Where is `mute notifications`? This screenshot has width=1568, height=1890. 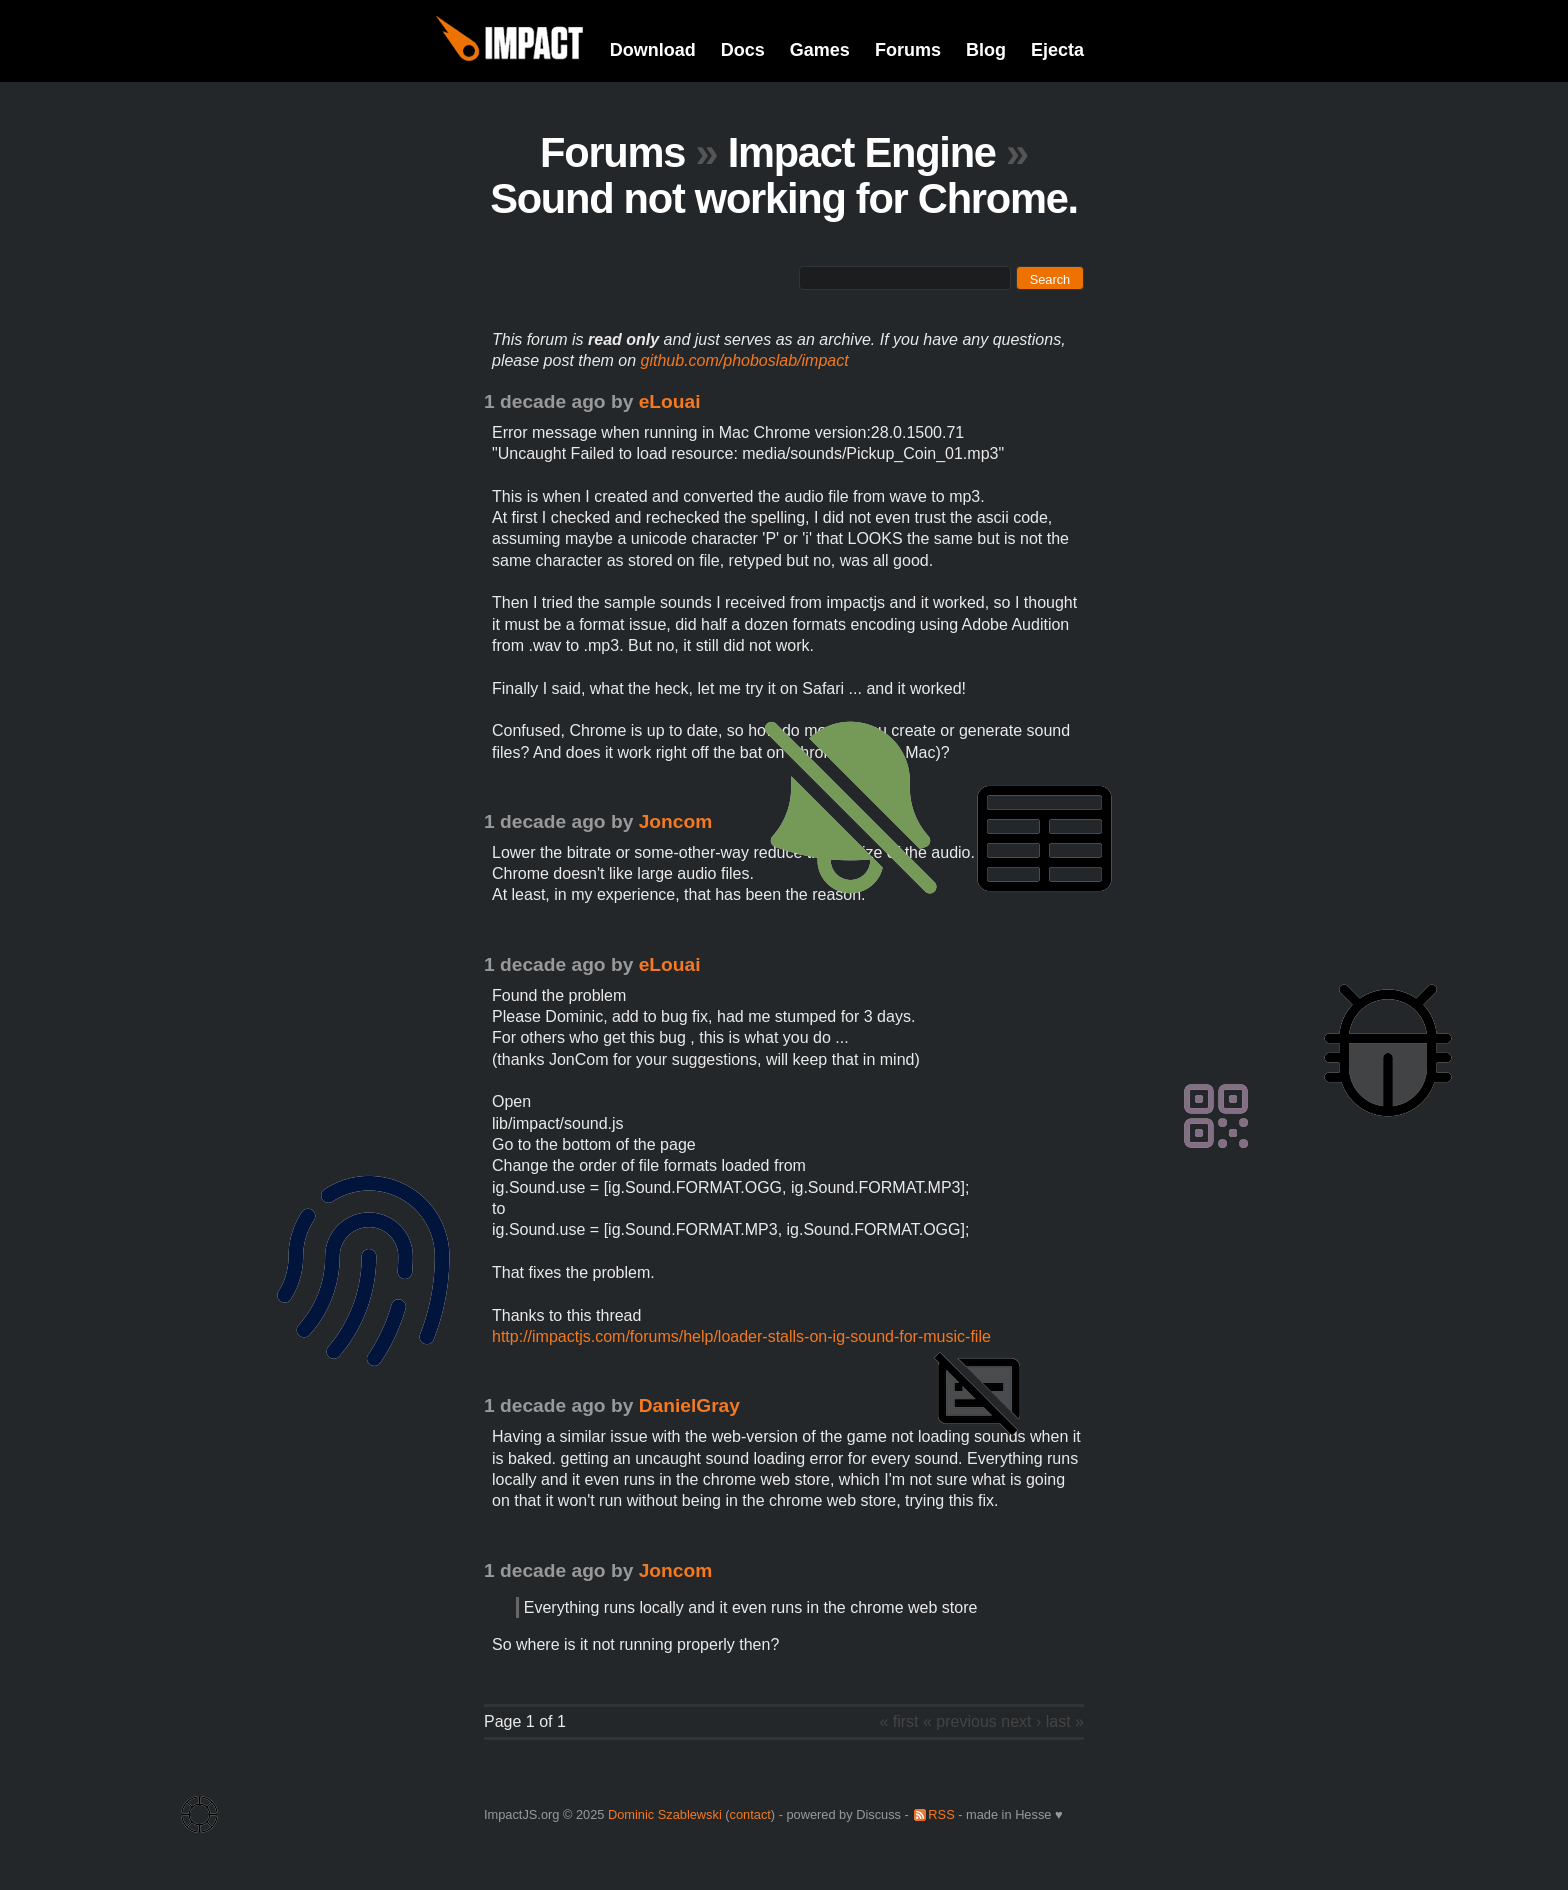
mute notifications is located at coordinates (850, 807).